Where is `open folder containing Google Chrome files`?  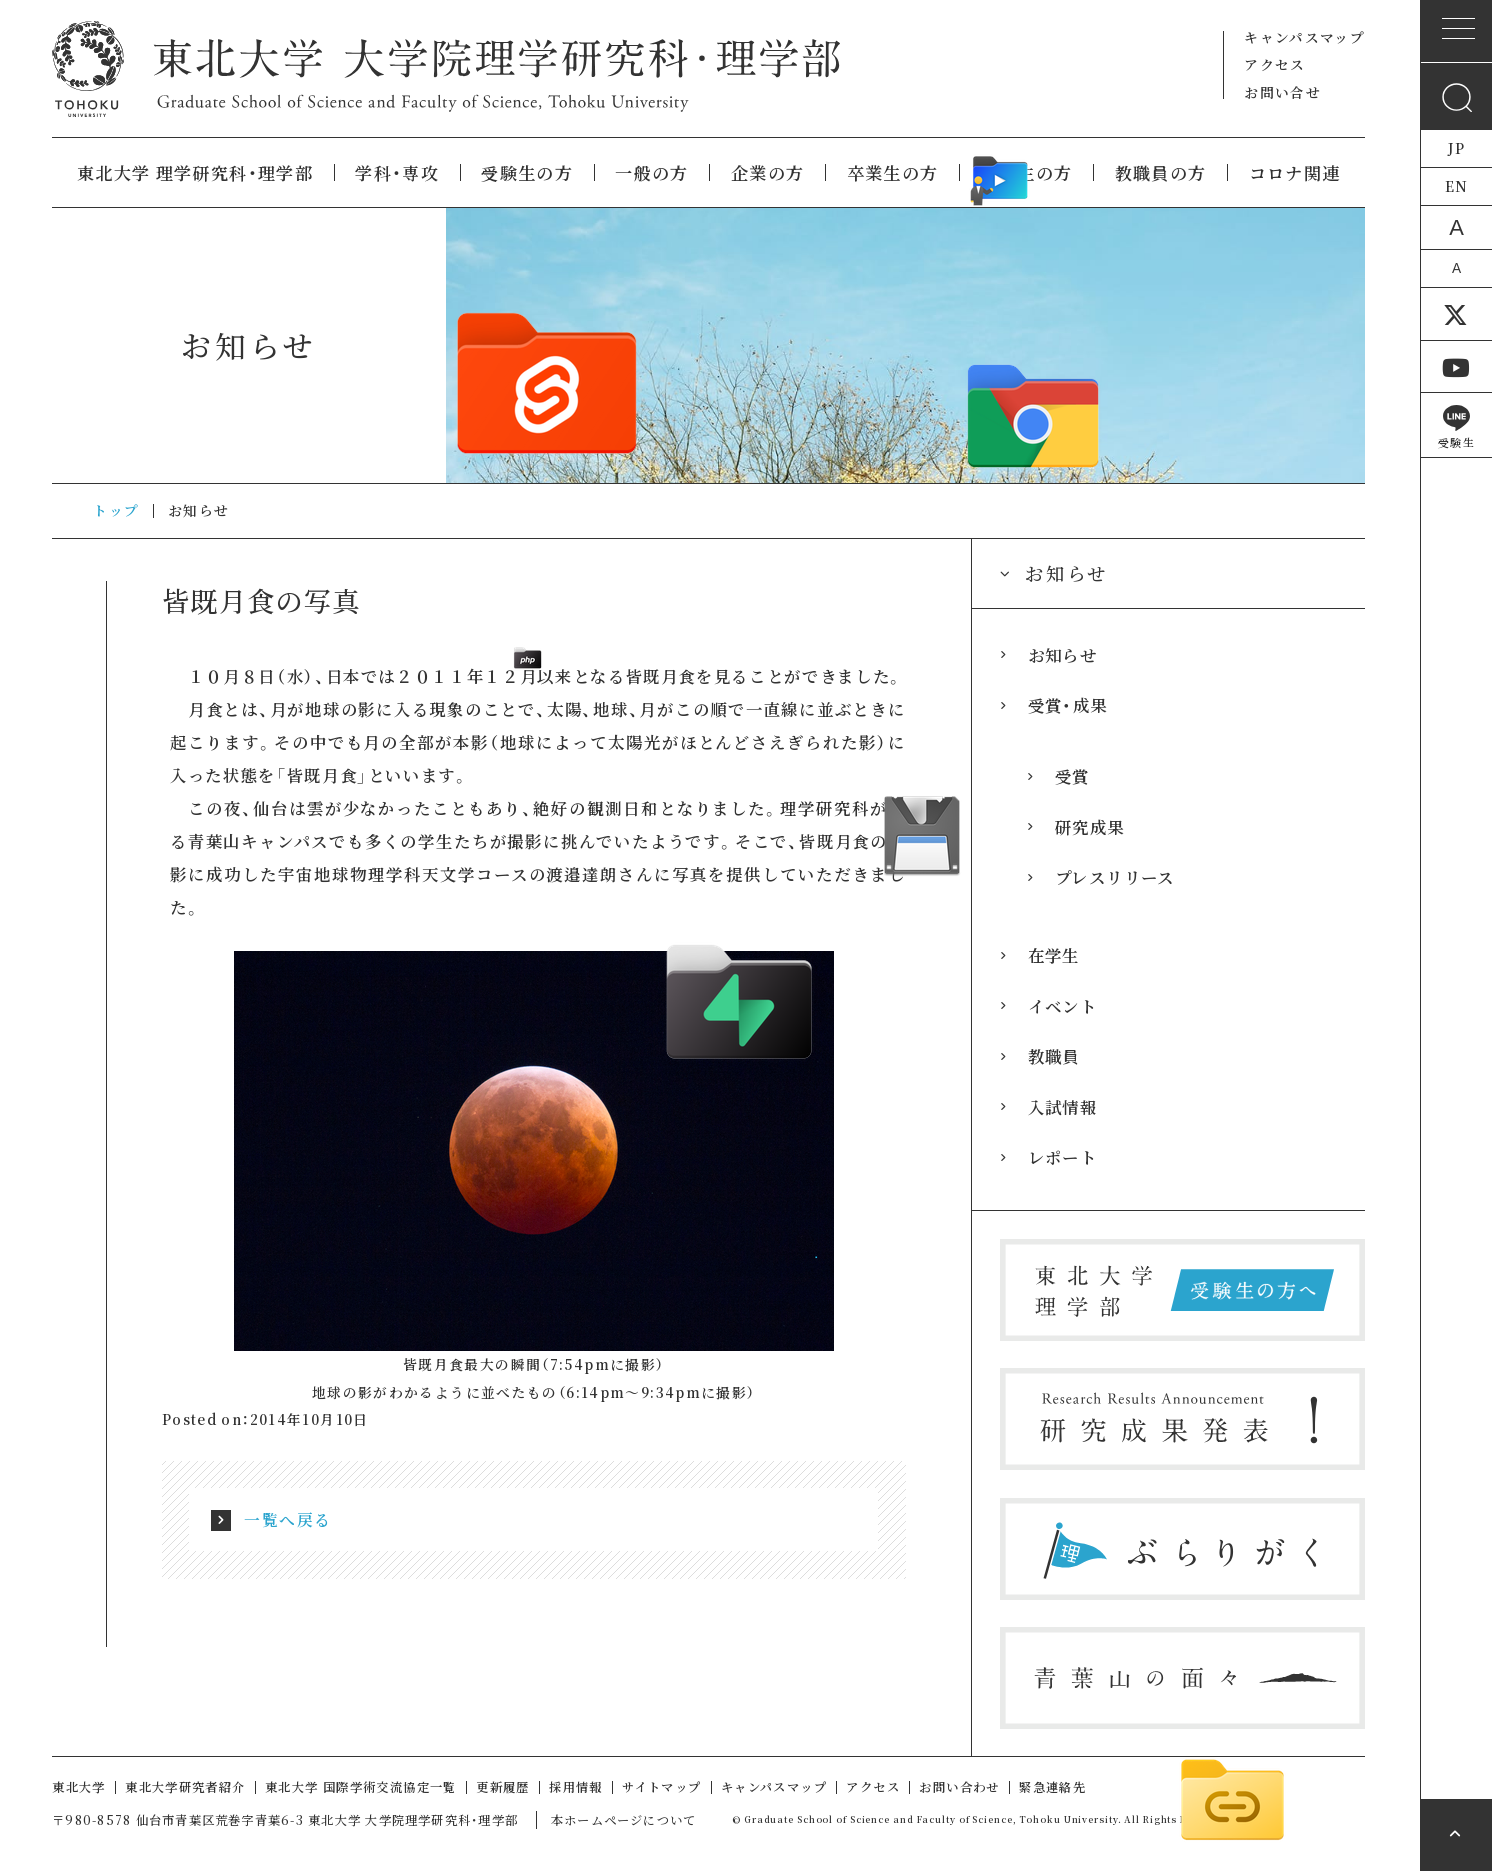
open folder containing Google Chrome files is located at coordinates (1032, 419).